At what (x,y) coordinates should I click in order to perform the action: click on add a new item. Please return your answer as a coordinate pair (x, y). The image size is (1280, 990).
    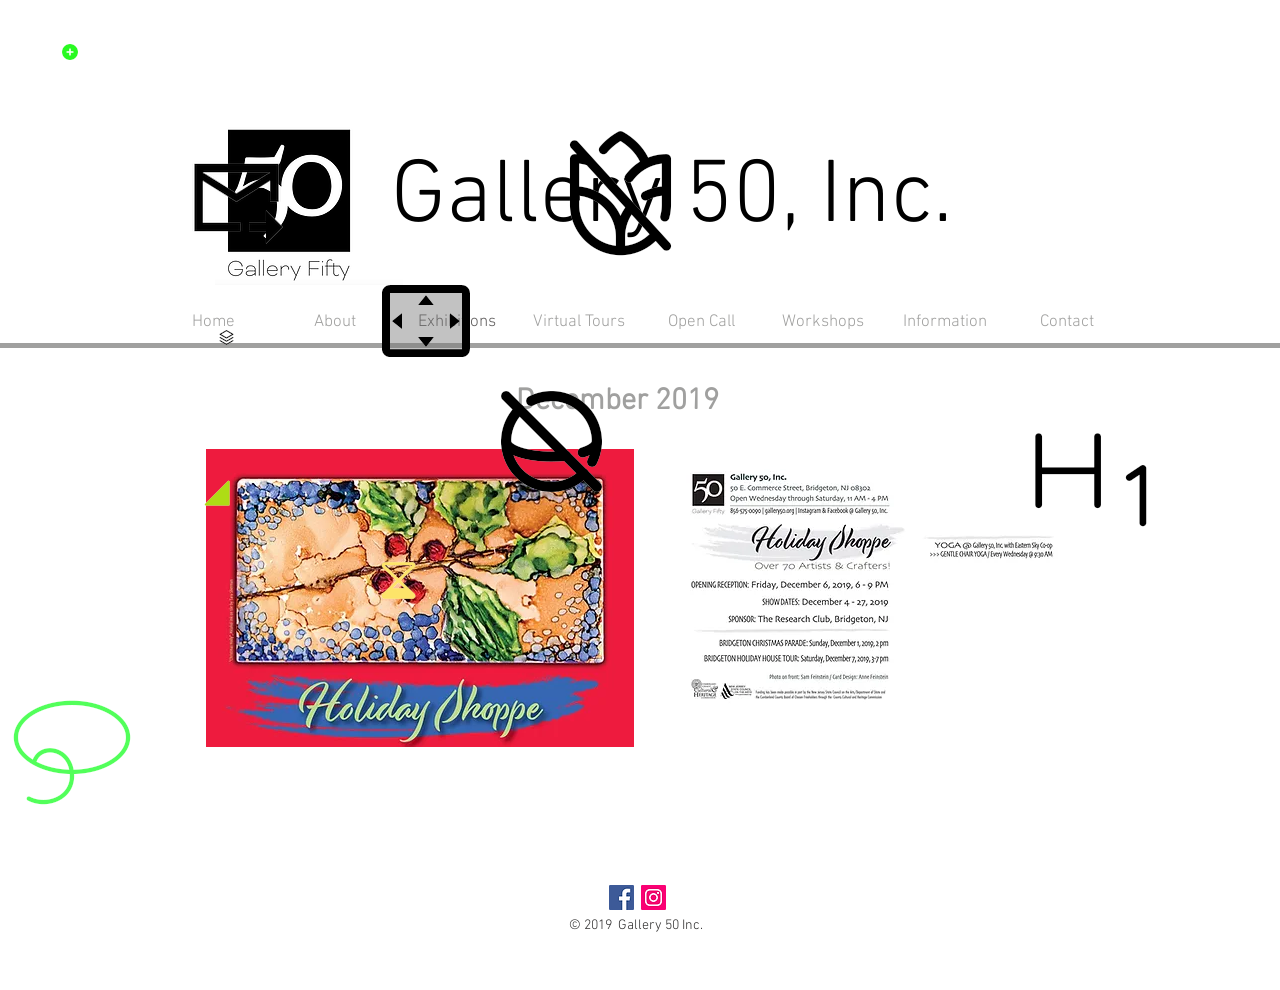
    Looking at the image, I should click on (70, 52).